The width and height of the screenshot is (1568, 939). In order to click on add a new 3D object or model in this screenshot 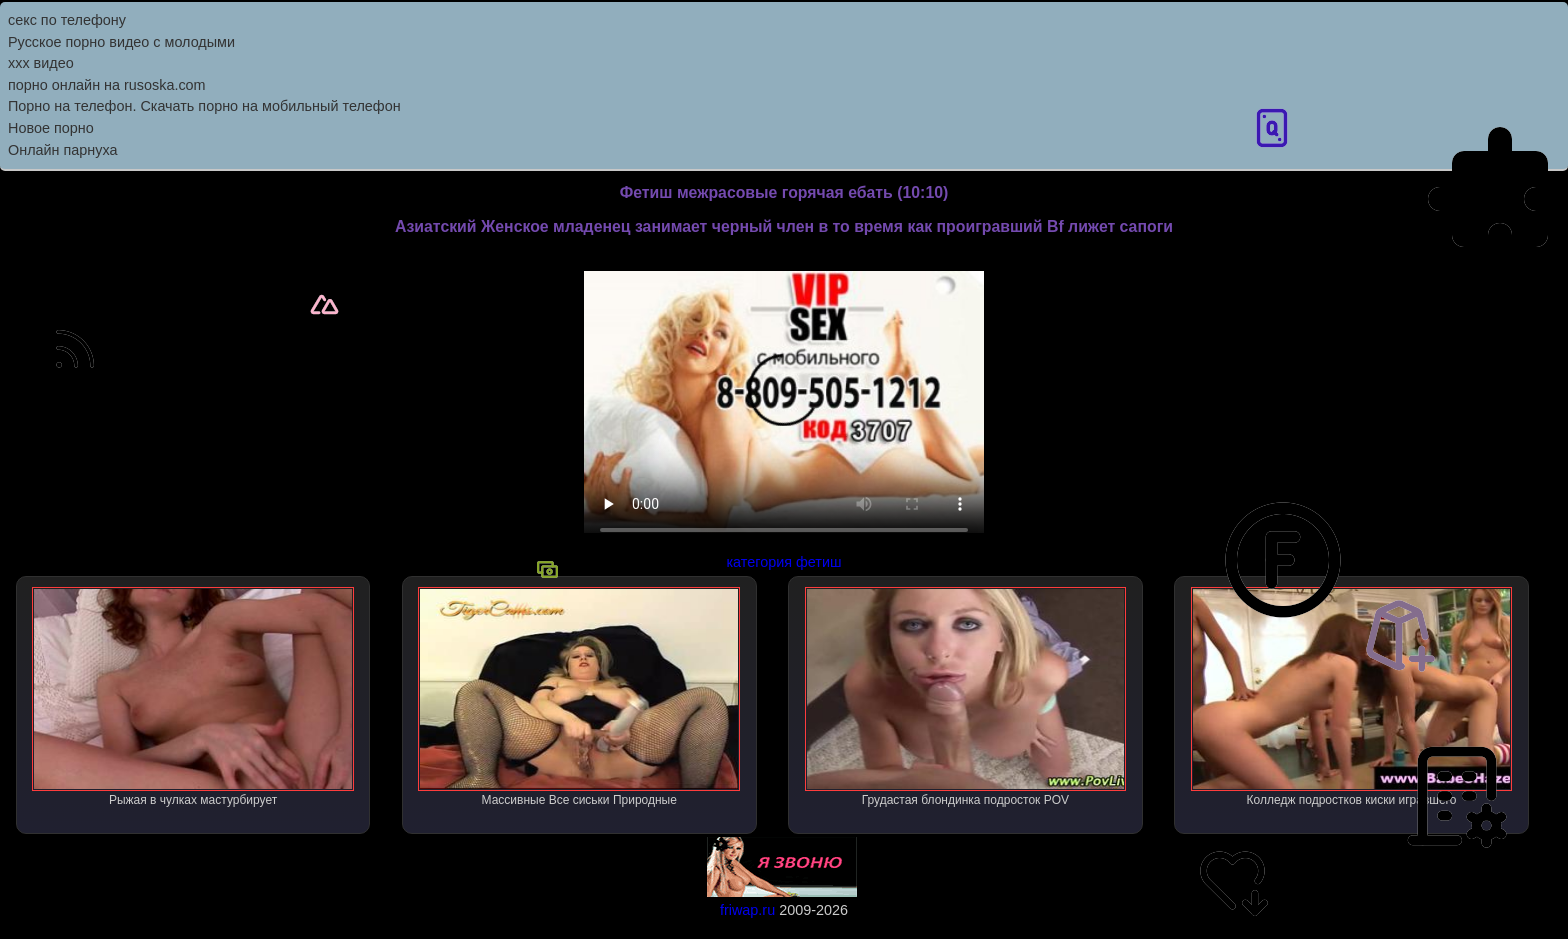, I will do `click(1399, 636)`.